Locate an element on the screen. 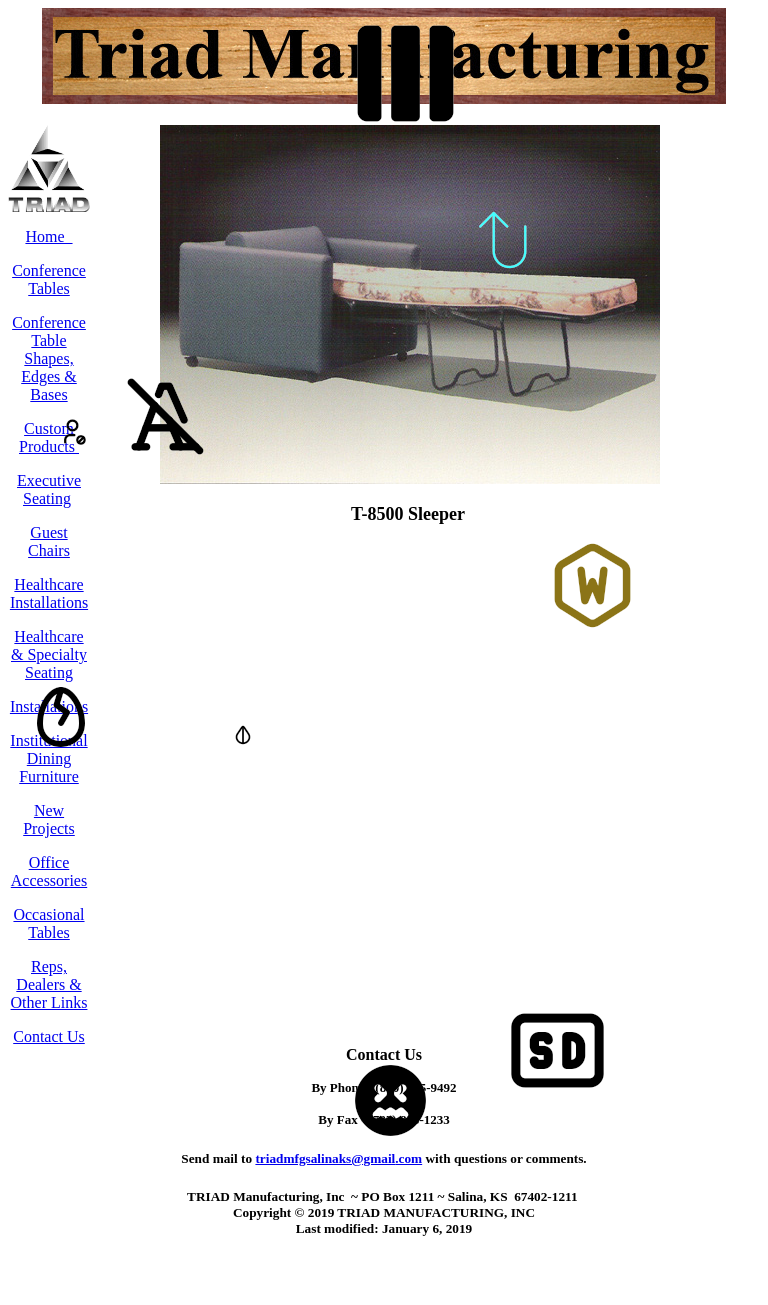 The height and width of the screenshot is (1305, 768). cancel or block a user account is located at coordinates (72, 431).